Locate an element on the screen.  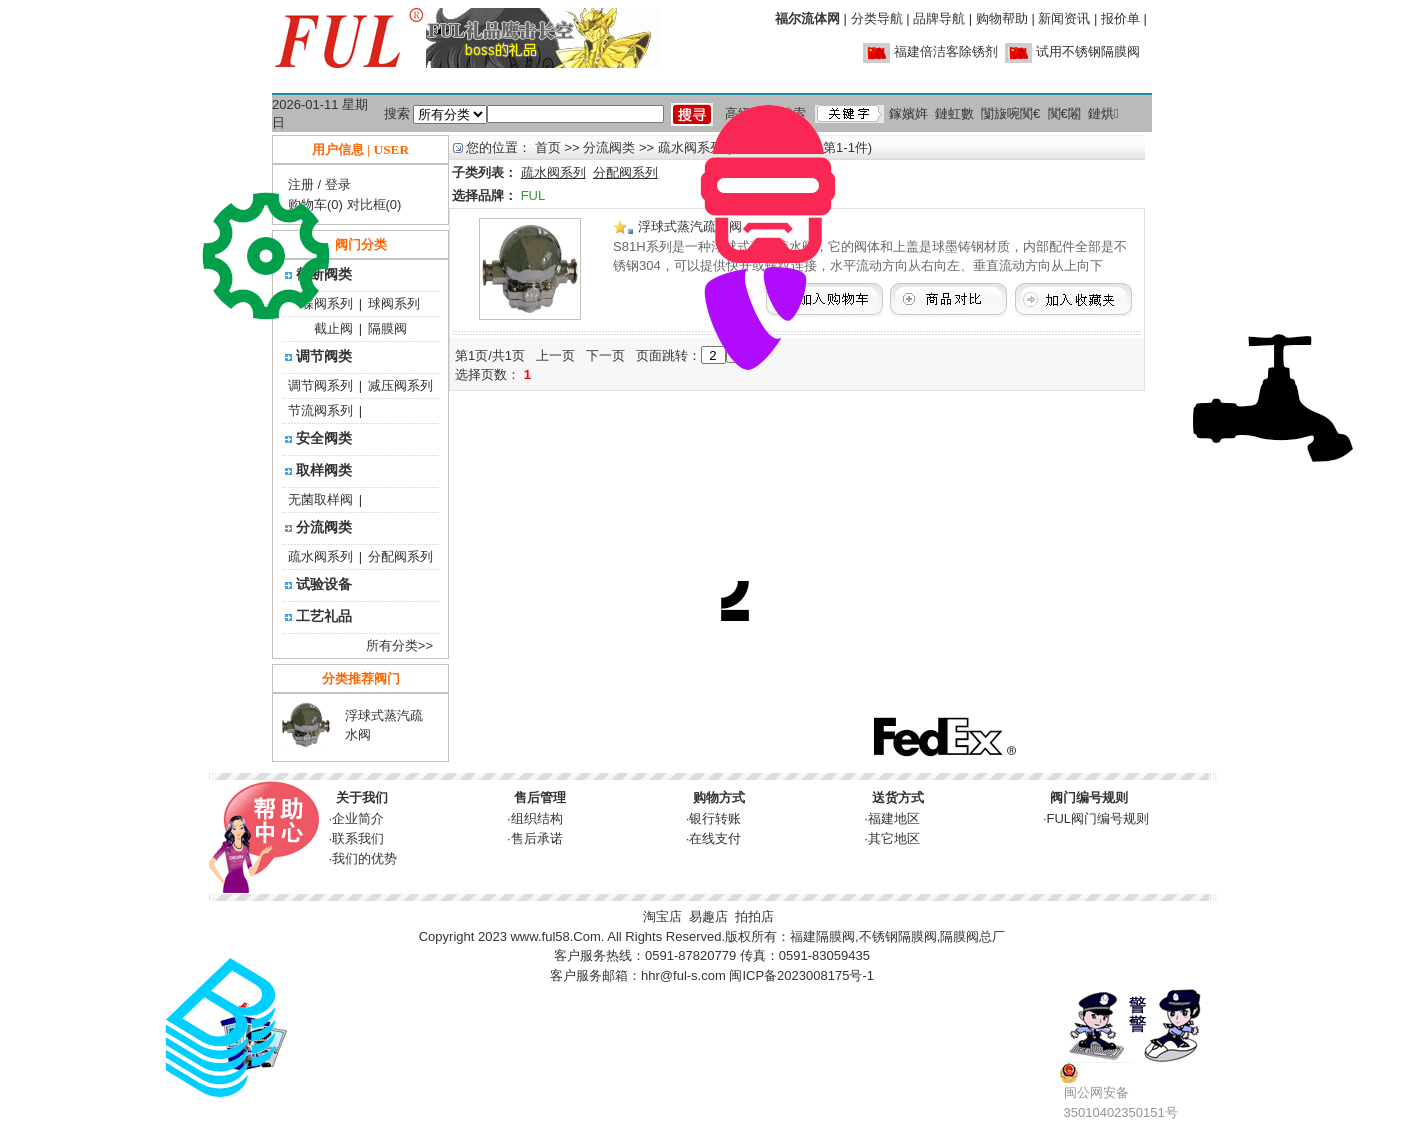
access settings or preferences is located at coordinates (266, 256).